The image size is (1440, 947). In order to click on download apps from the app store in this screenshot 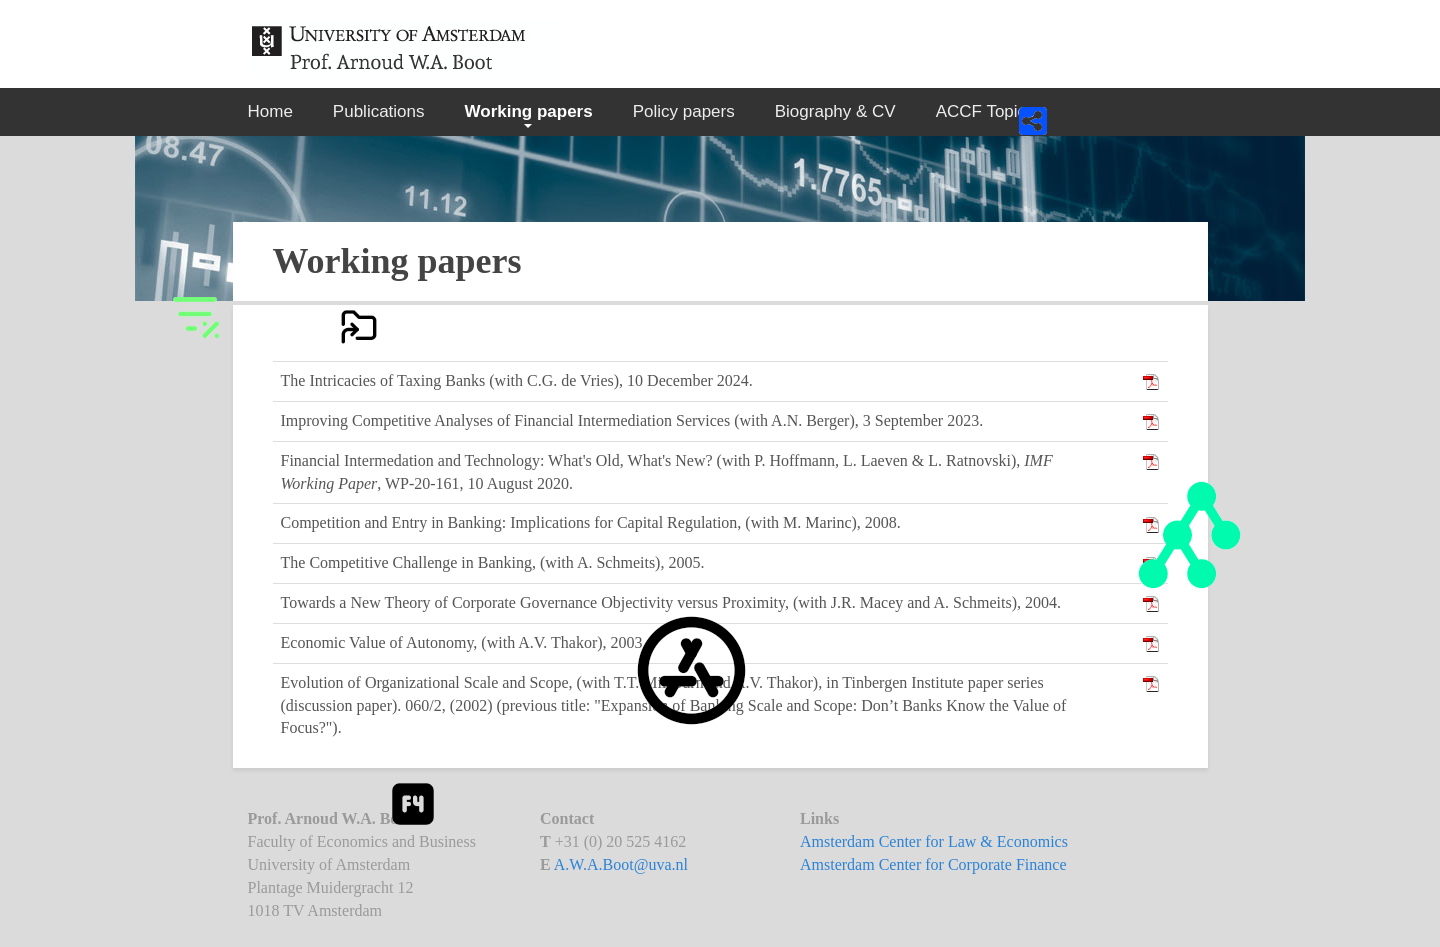, I will do `click(691, 670)`.